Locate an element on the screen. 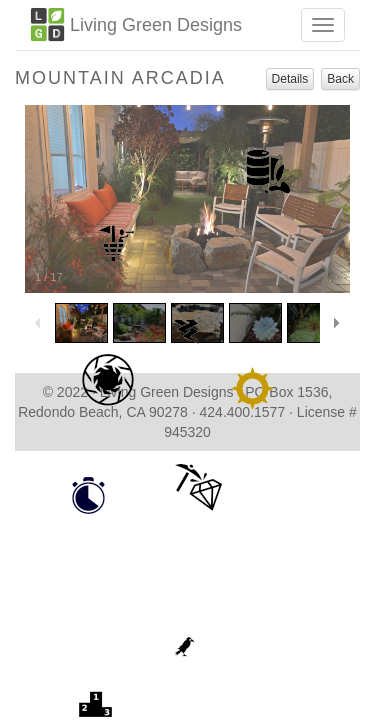 The height and width of the screenshot is (720, 375). camera aperture or shutter control is located at coordinates (108, 380).